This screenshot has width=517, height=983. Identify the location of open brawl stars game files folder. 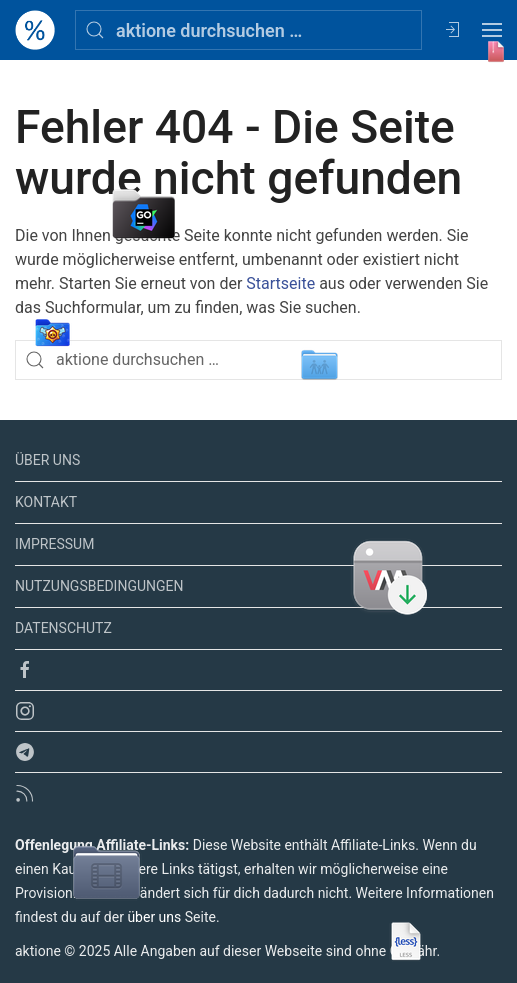
(52, 333).